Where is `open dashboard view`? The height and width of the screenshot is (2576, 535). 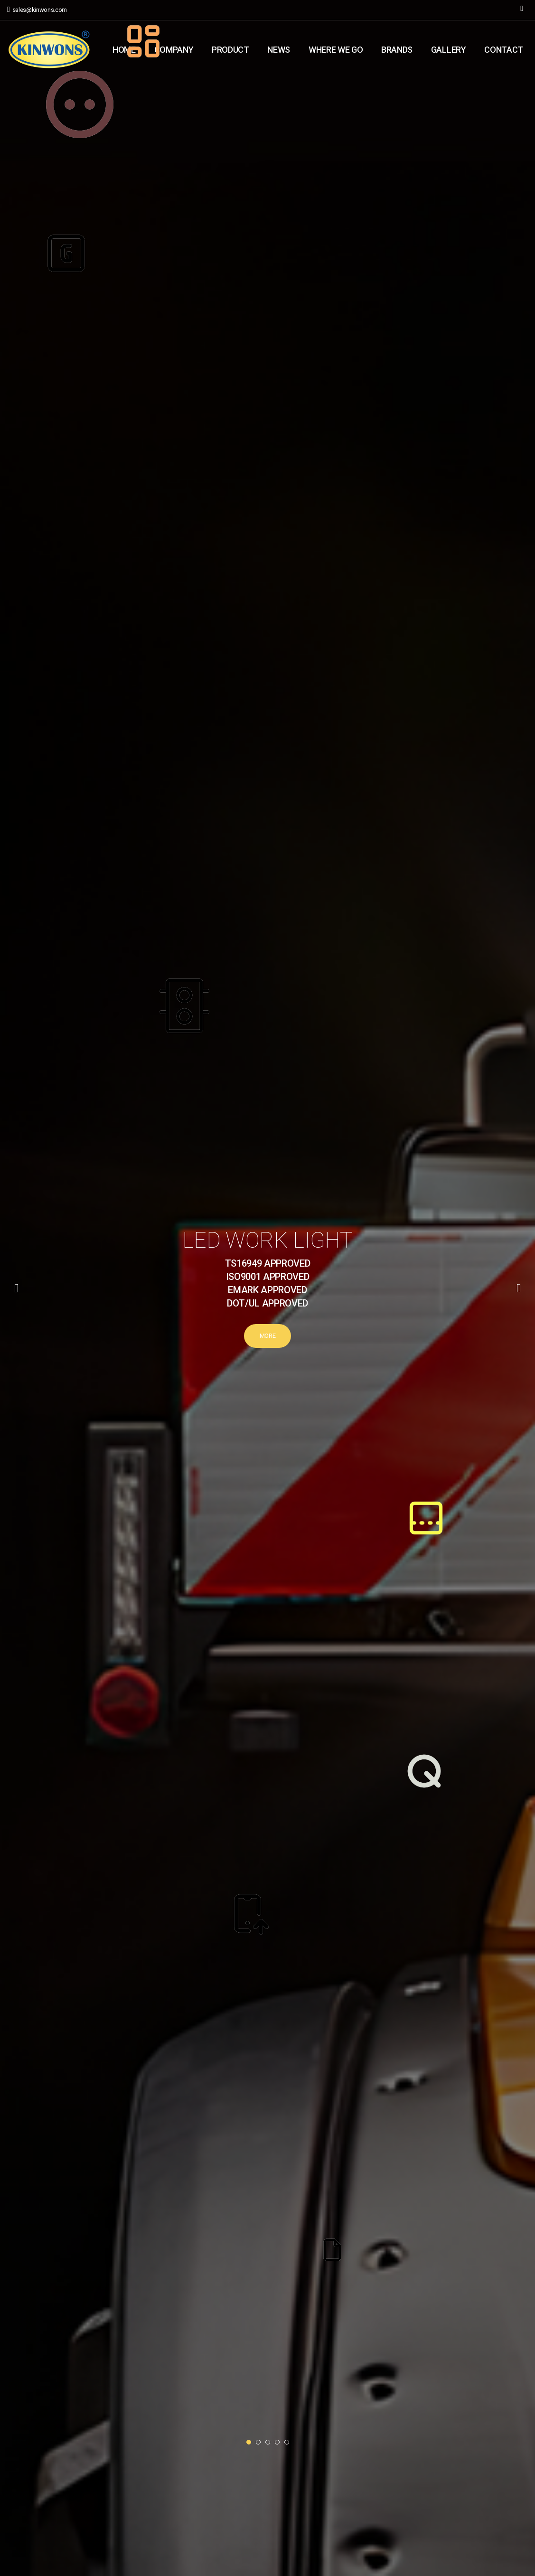 open dashboard view is located at coordinates (143, 41).